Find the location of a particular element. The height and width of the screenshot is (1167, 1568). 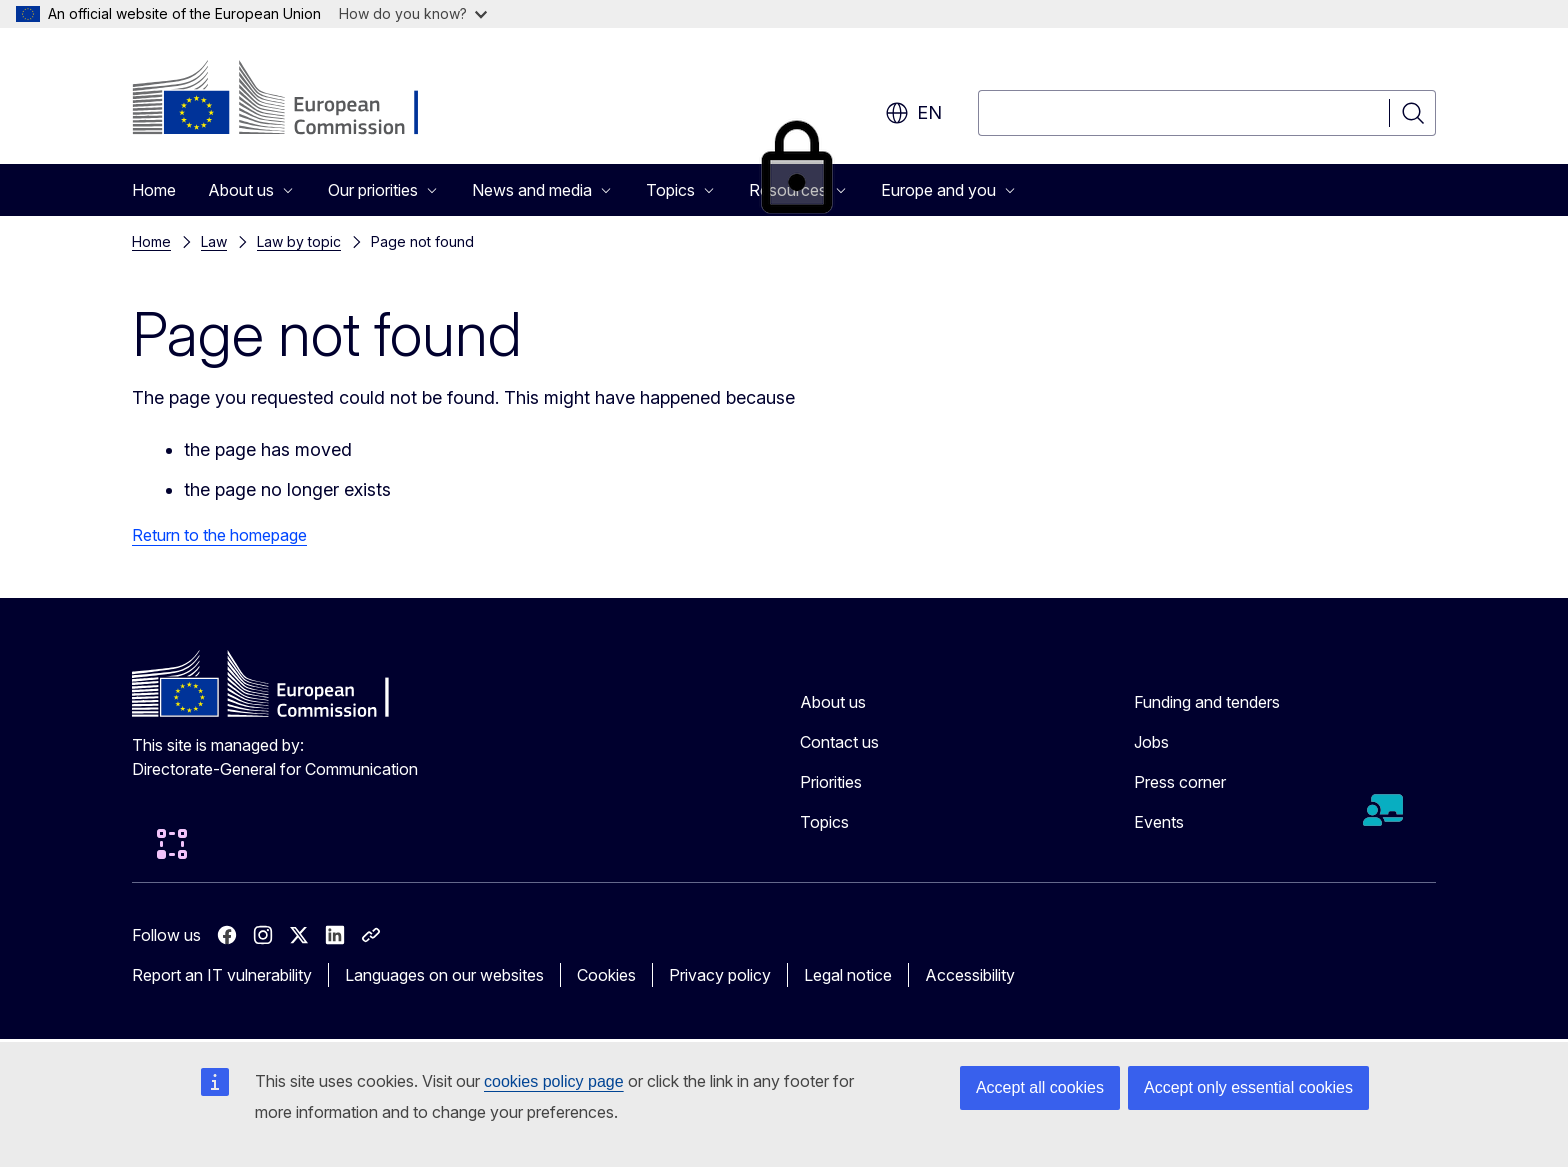

lock or secure this item is located at coordinates (797, 169).